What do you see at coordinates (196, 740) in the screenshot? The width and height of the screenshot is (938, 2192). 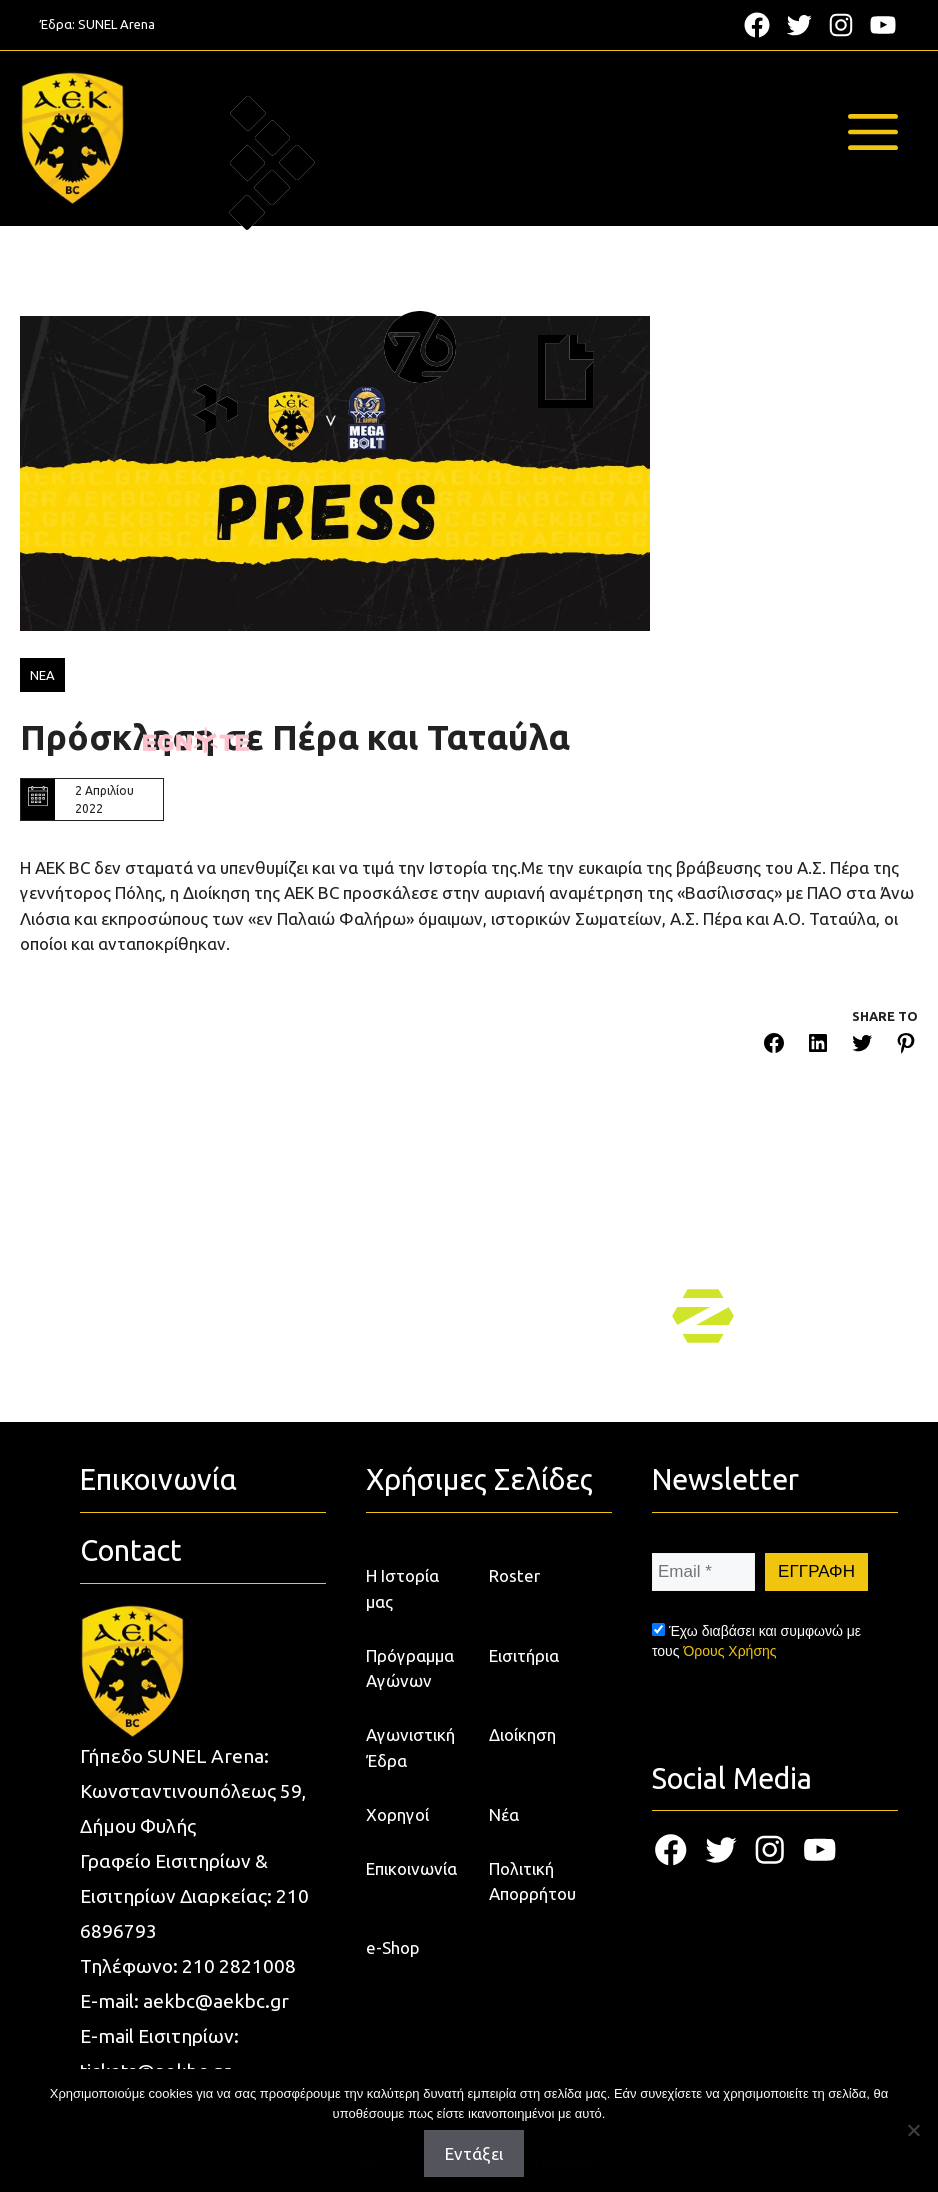 I see `open egnyte cloud storage app` at bounding box center [196, 740].